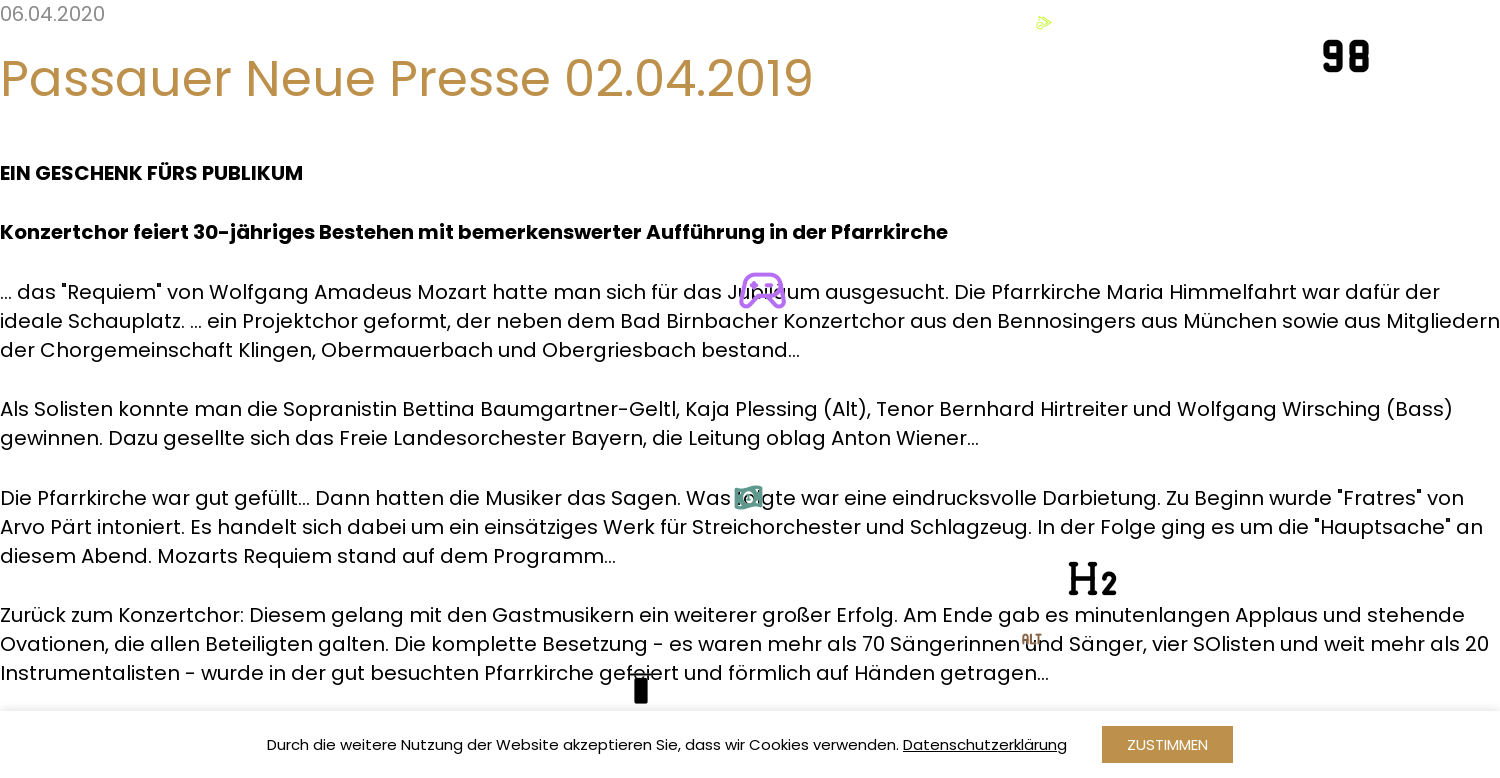 The height and width of the screenshot is (778, 1500). I want to click on format text as heading level 2, so click(1092, 578).